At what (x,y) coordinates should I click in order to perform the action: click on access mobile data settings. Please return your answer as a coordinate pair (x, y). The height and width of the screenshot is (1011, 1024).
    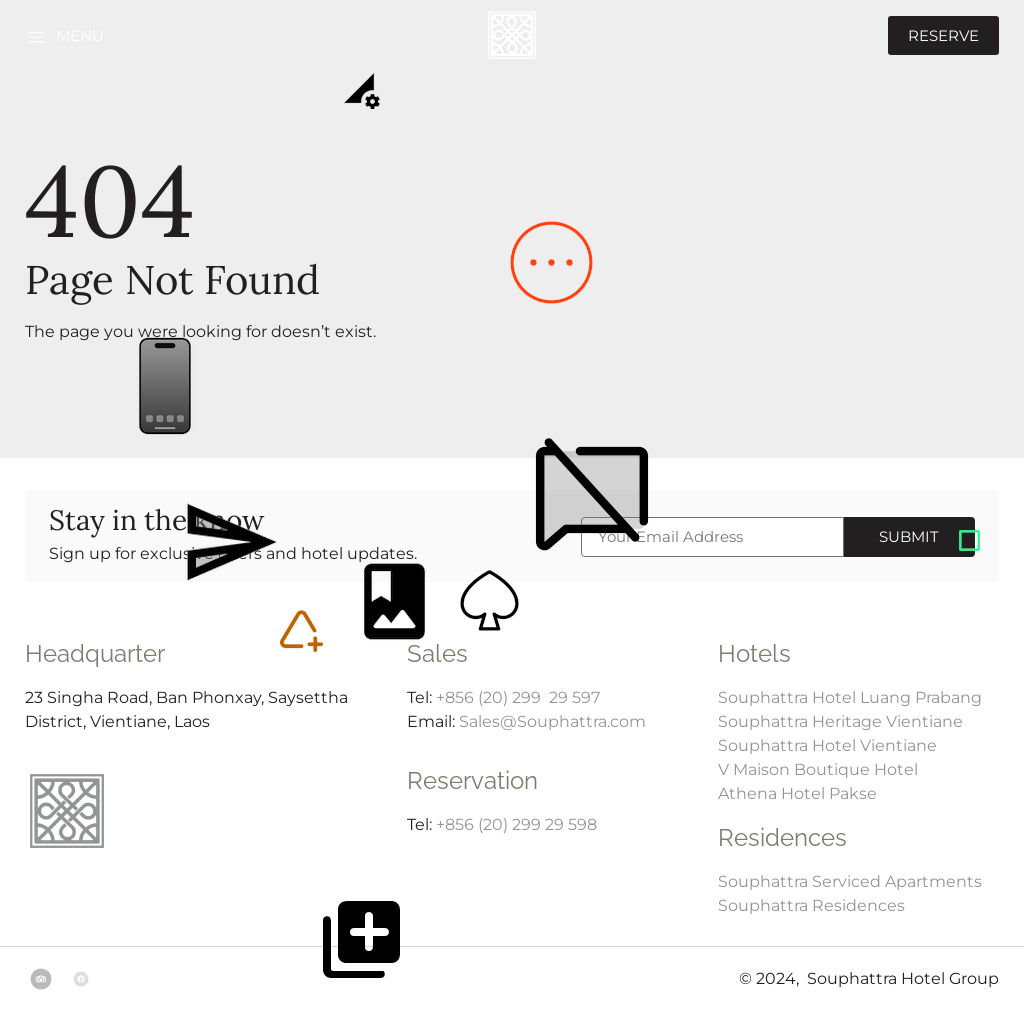
    Looking at the image, I should click on (362, 91).